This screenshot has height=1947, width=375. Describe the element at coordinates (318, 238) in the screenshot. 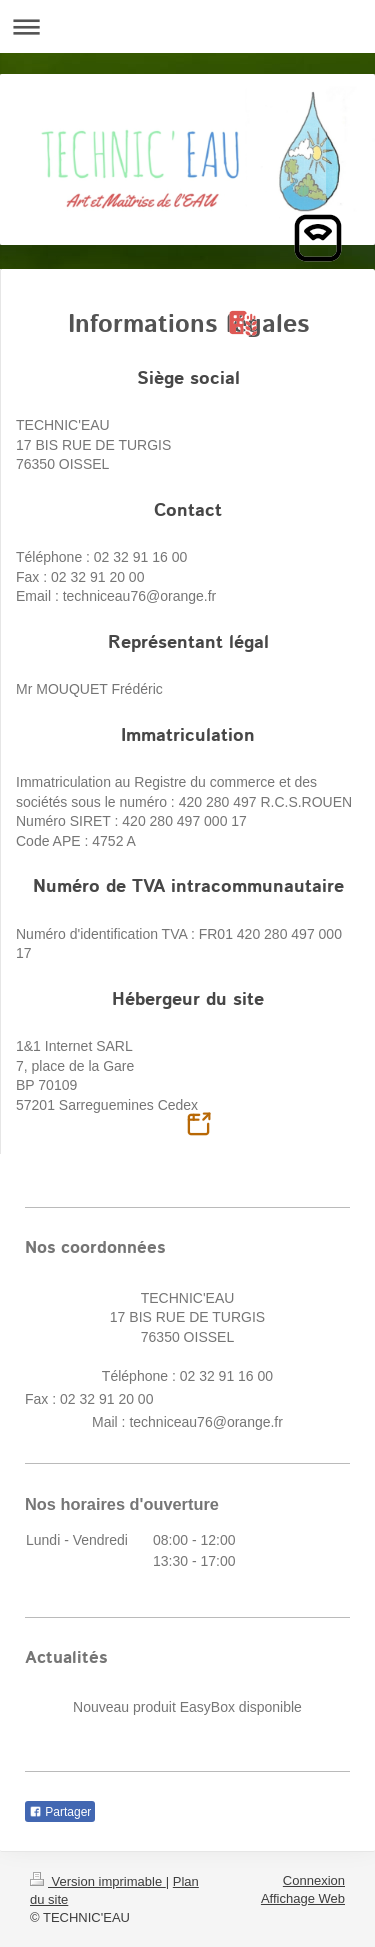

I see `view weight or measurement data` at that location.